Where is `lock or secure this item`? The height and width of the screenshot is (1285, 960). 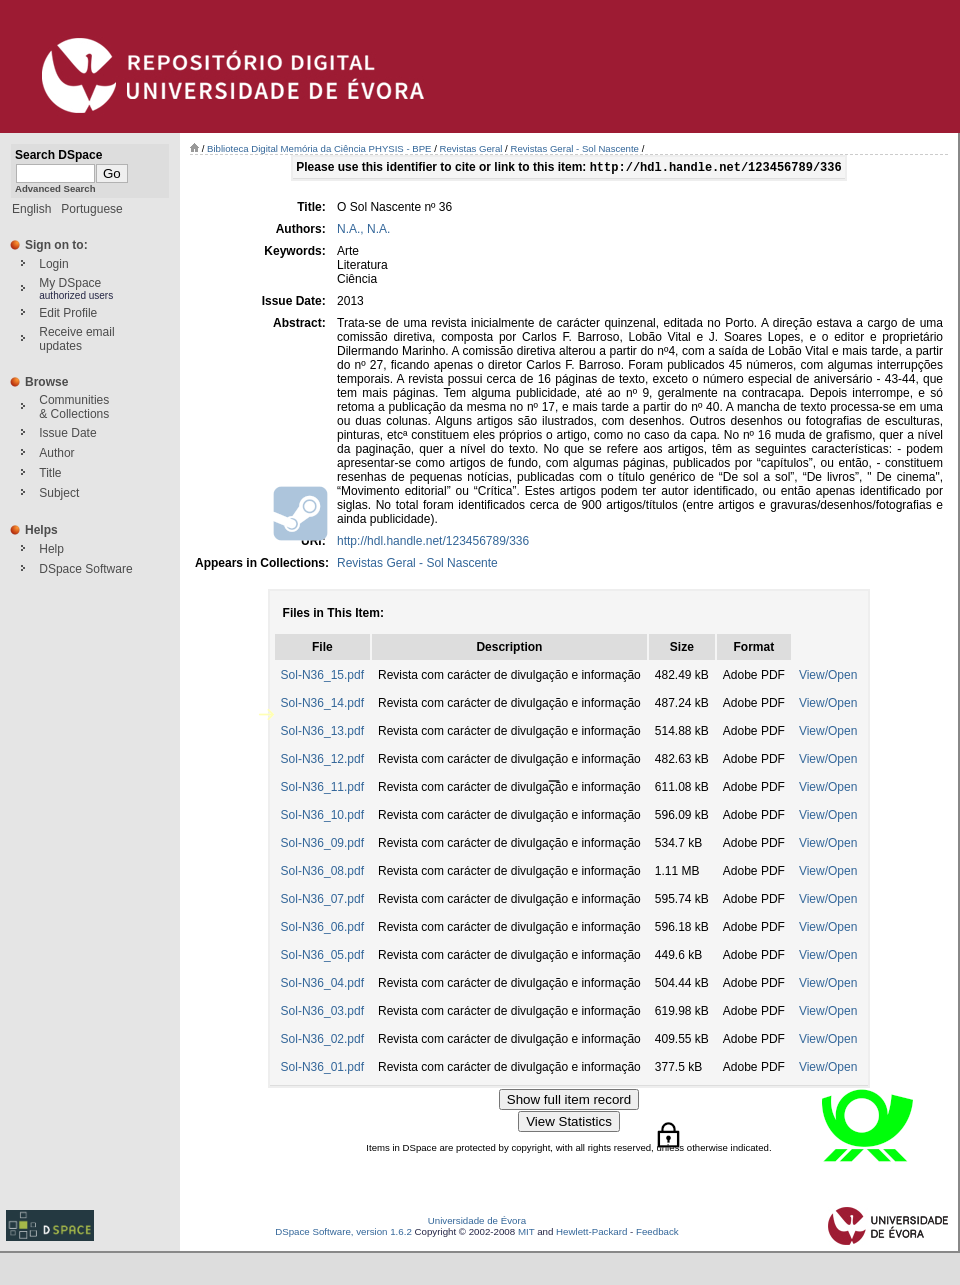
lock or secure this item is located at coordinates (668, 1135).